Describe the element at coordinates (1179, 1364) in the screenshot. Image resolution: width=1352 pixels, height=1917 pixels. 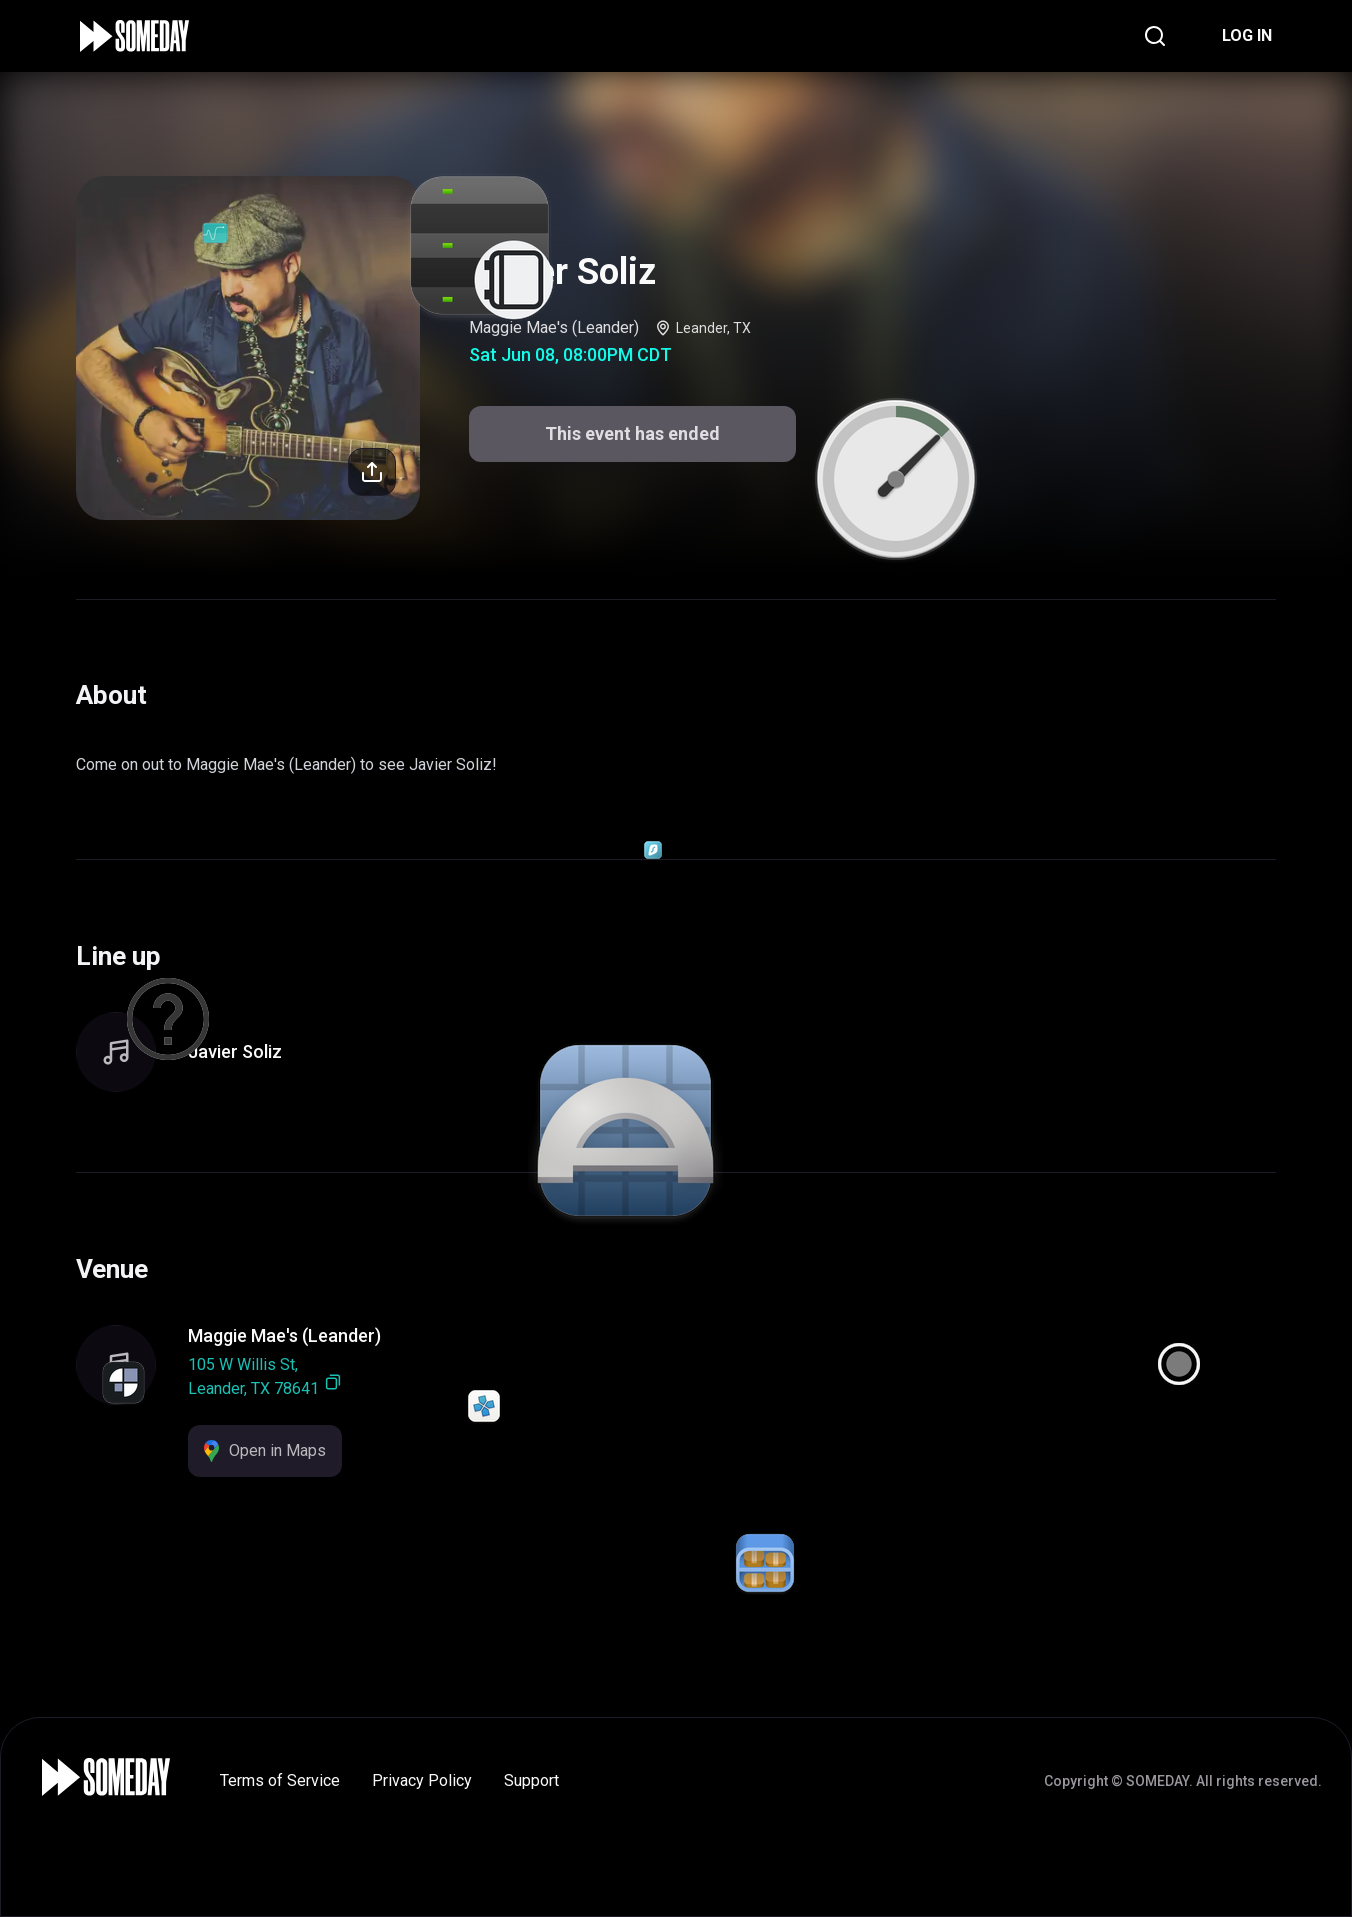
I see `indicates a paused or inactive download/upload process` at that location.